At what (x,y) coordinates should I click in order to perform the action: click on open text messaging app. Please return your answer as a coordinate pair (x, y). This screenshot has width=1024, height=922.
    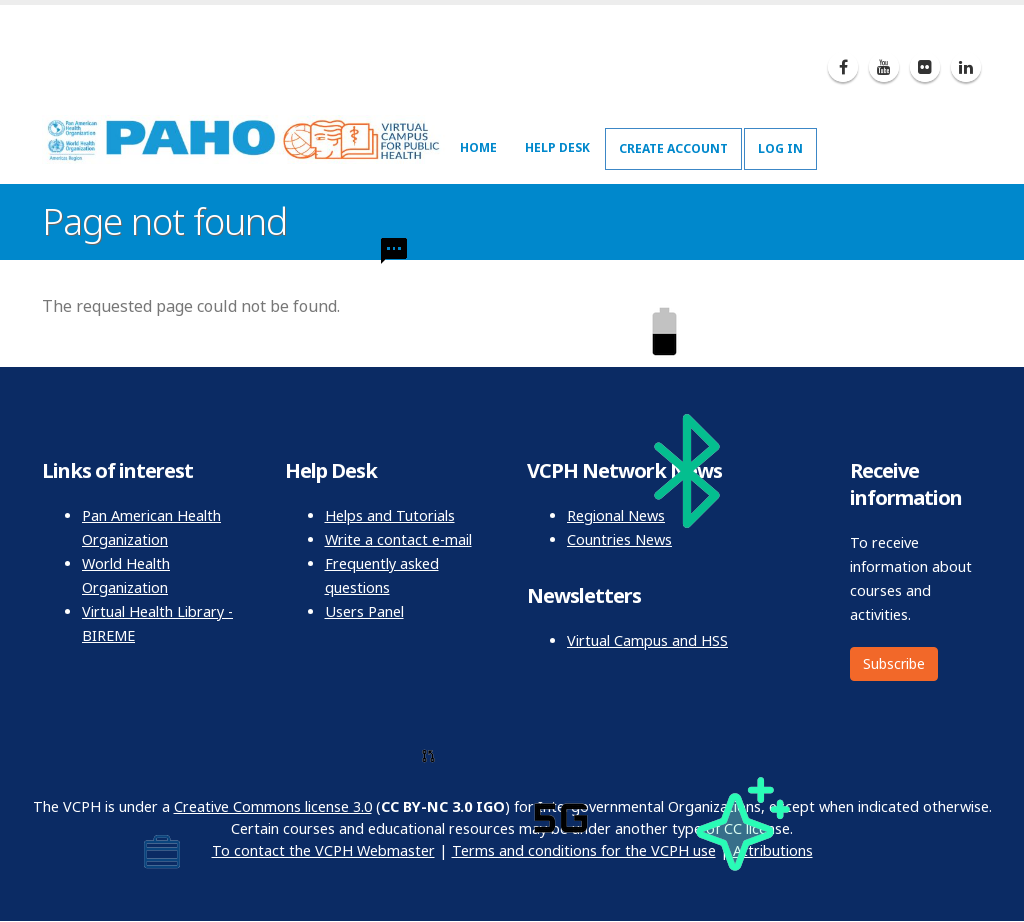
    Looking at the image, I should click on (394, 251).